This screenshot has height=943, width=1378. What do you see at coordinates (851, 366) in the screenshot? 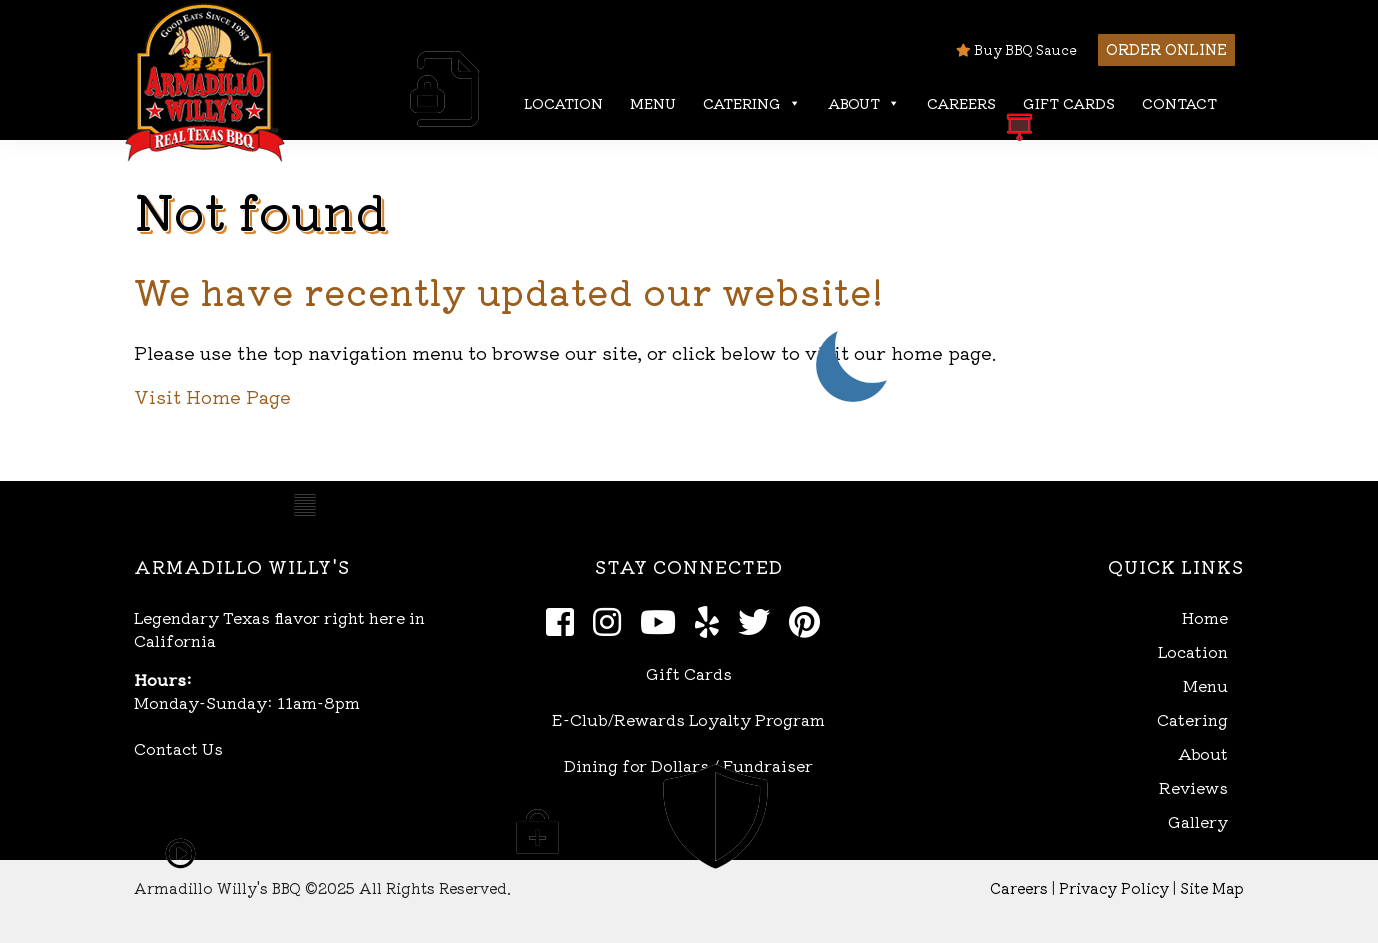
I see `toggle dark mode` at bounding box center [851, 366].